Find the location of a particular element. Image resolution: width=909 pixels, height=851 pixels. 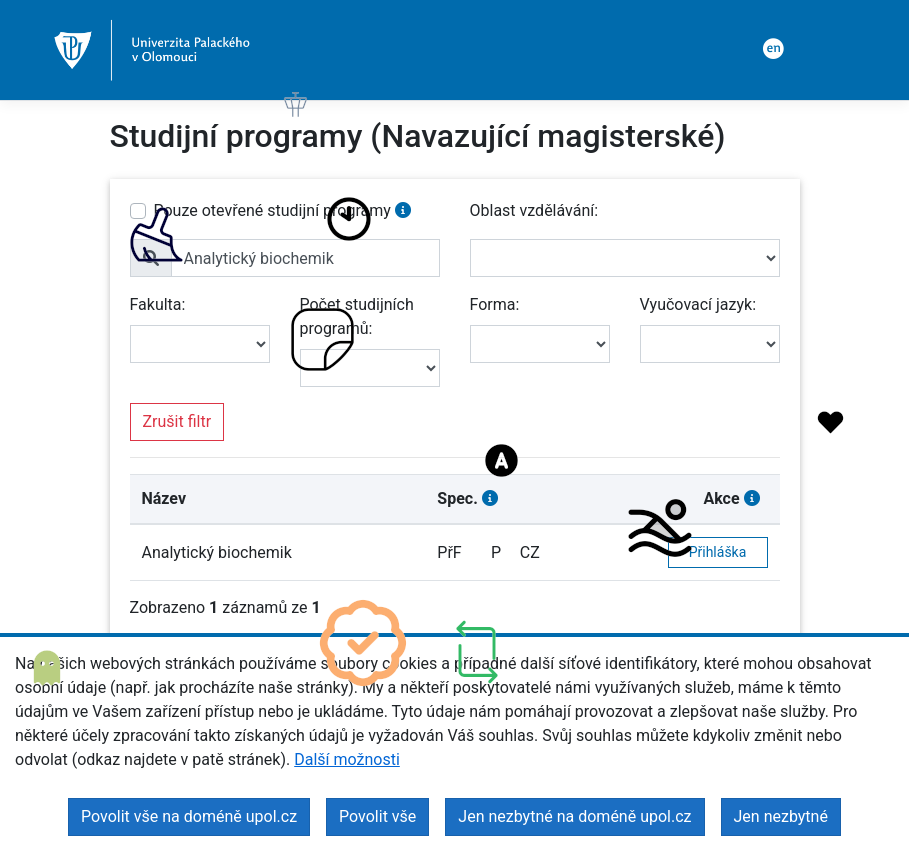

indicates swimming pool or aquatic facilities nearby is located at coordinates (660, 528).